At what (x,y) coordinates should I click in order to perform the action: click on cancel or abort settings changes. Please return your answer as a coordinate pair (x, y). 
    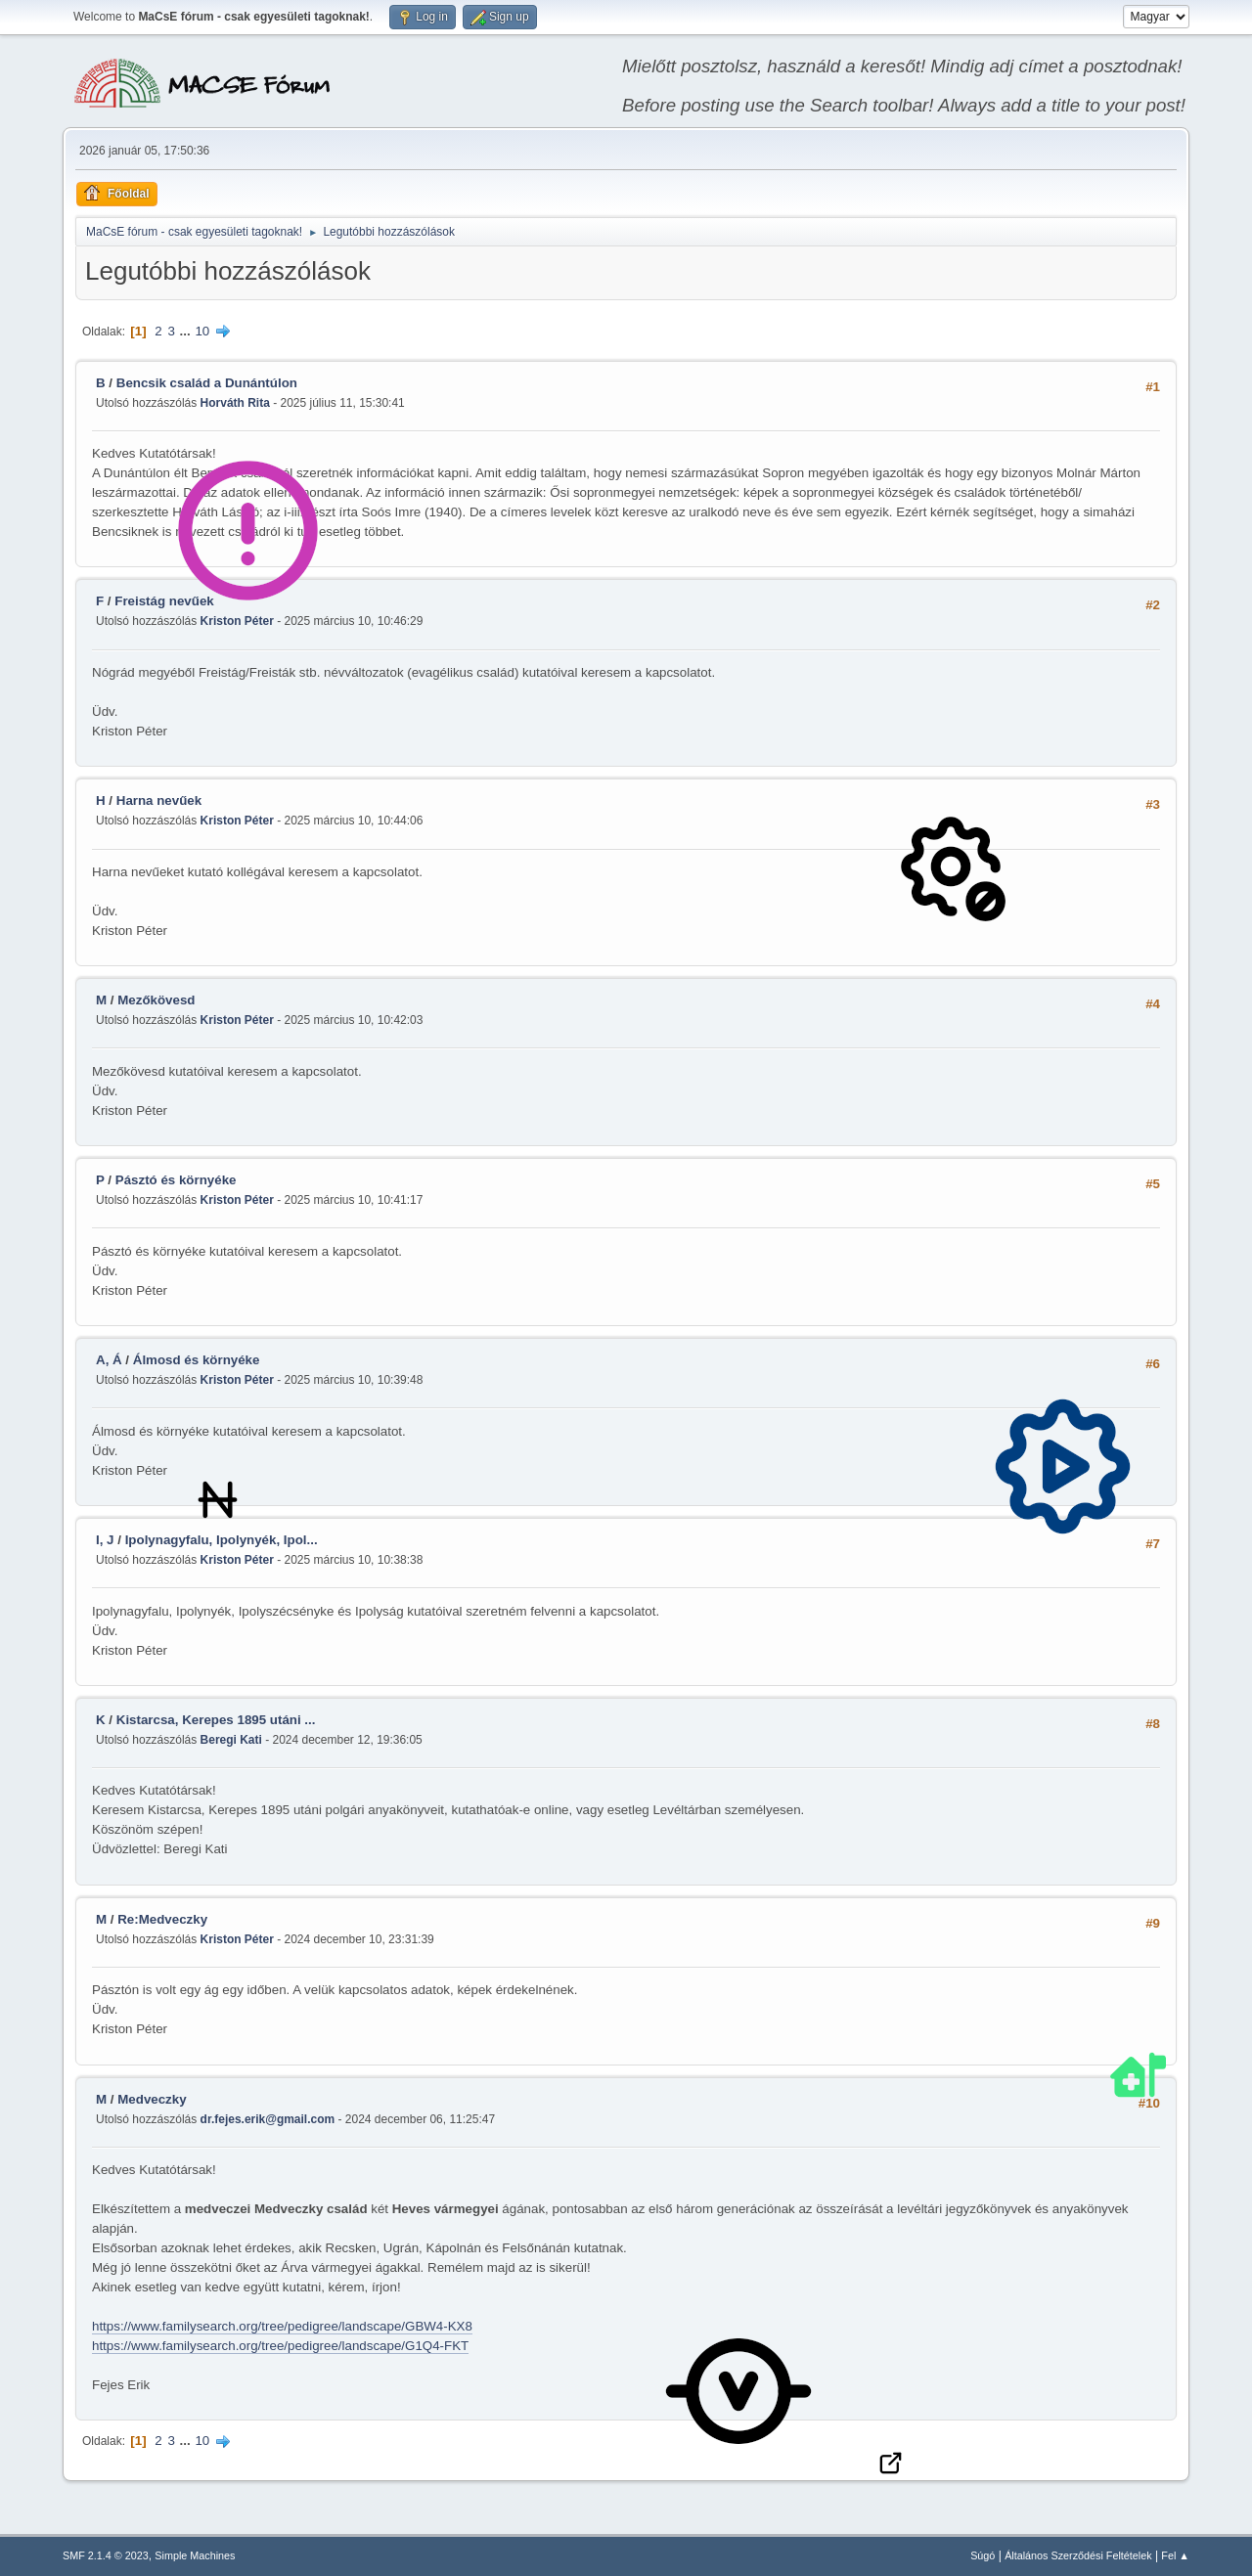
    Looking at the image, I should click on (951, 866).